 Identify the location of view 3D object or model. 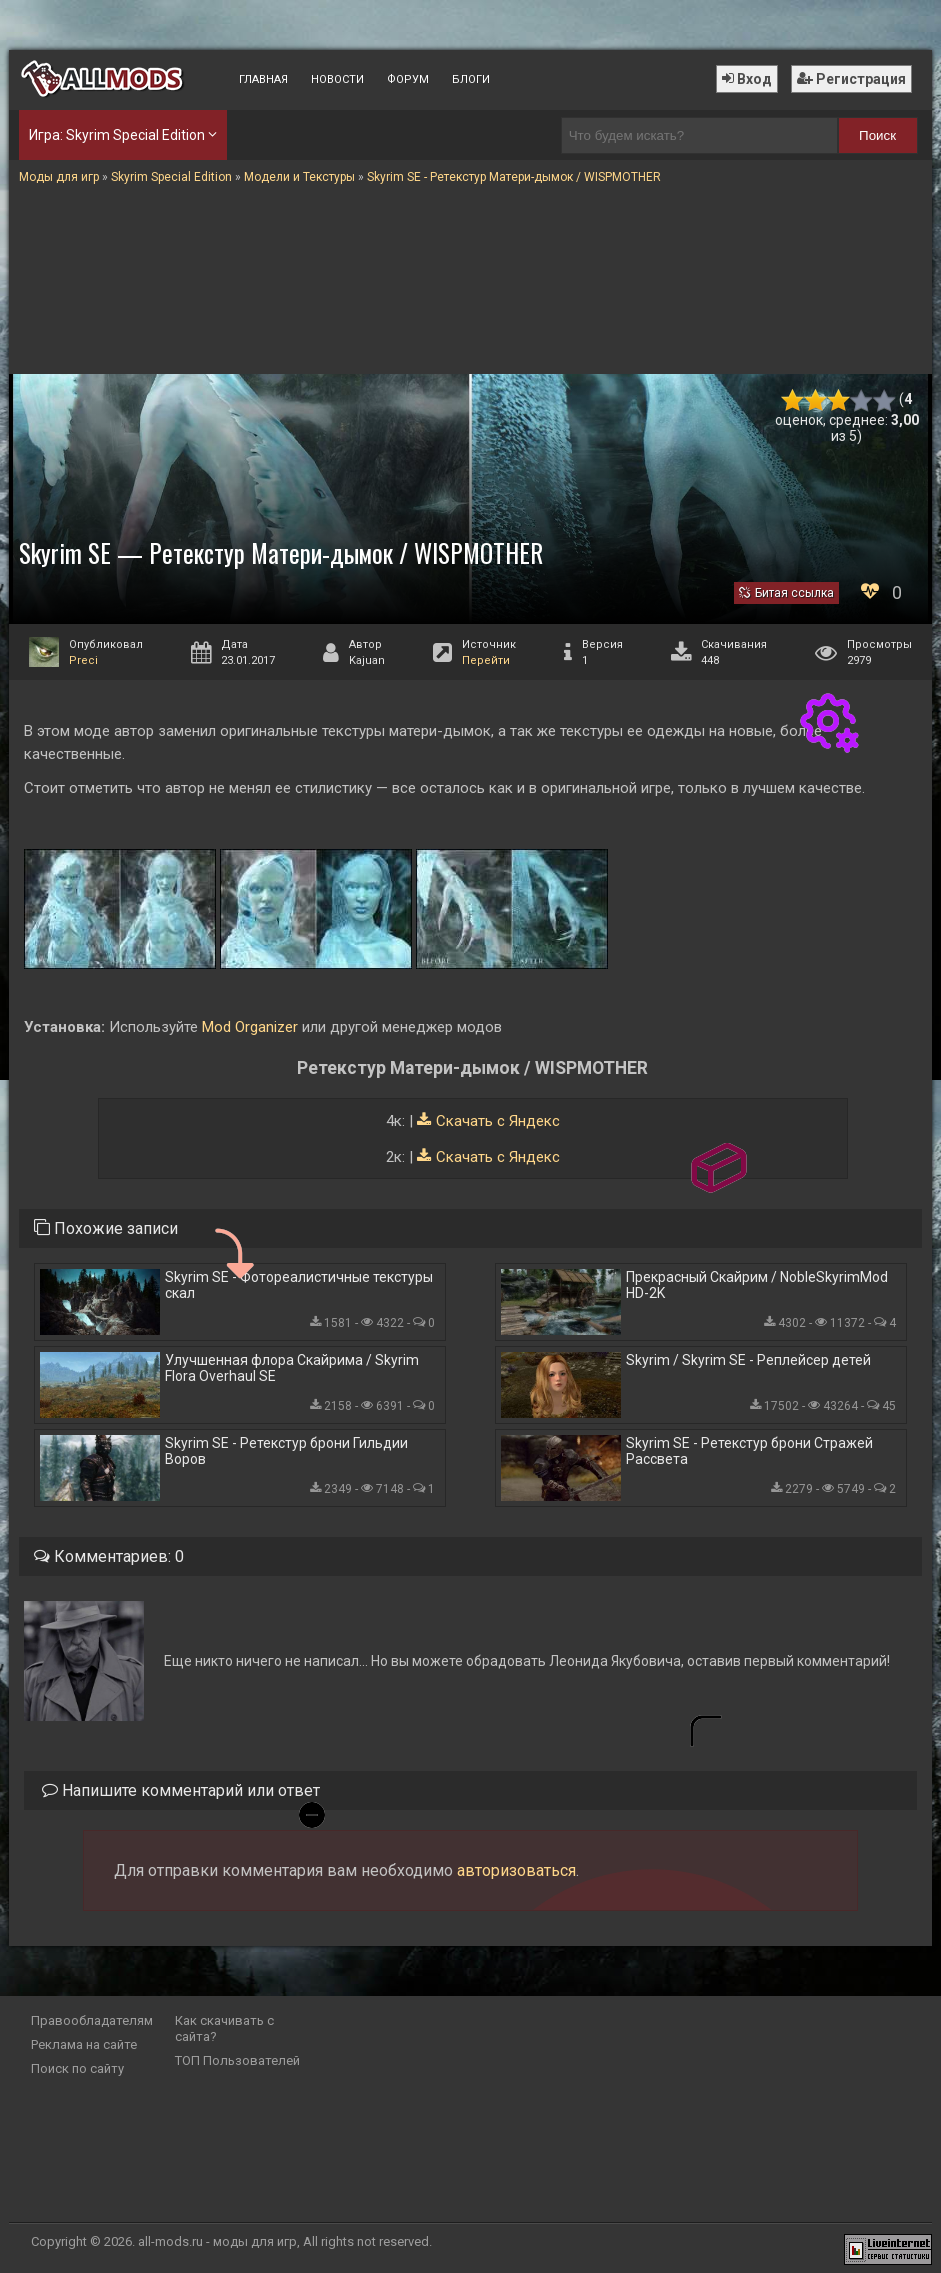
(719, 1165).